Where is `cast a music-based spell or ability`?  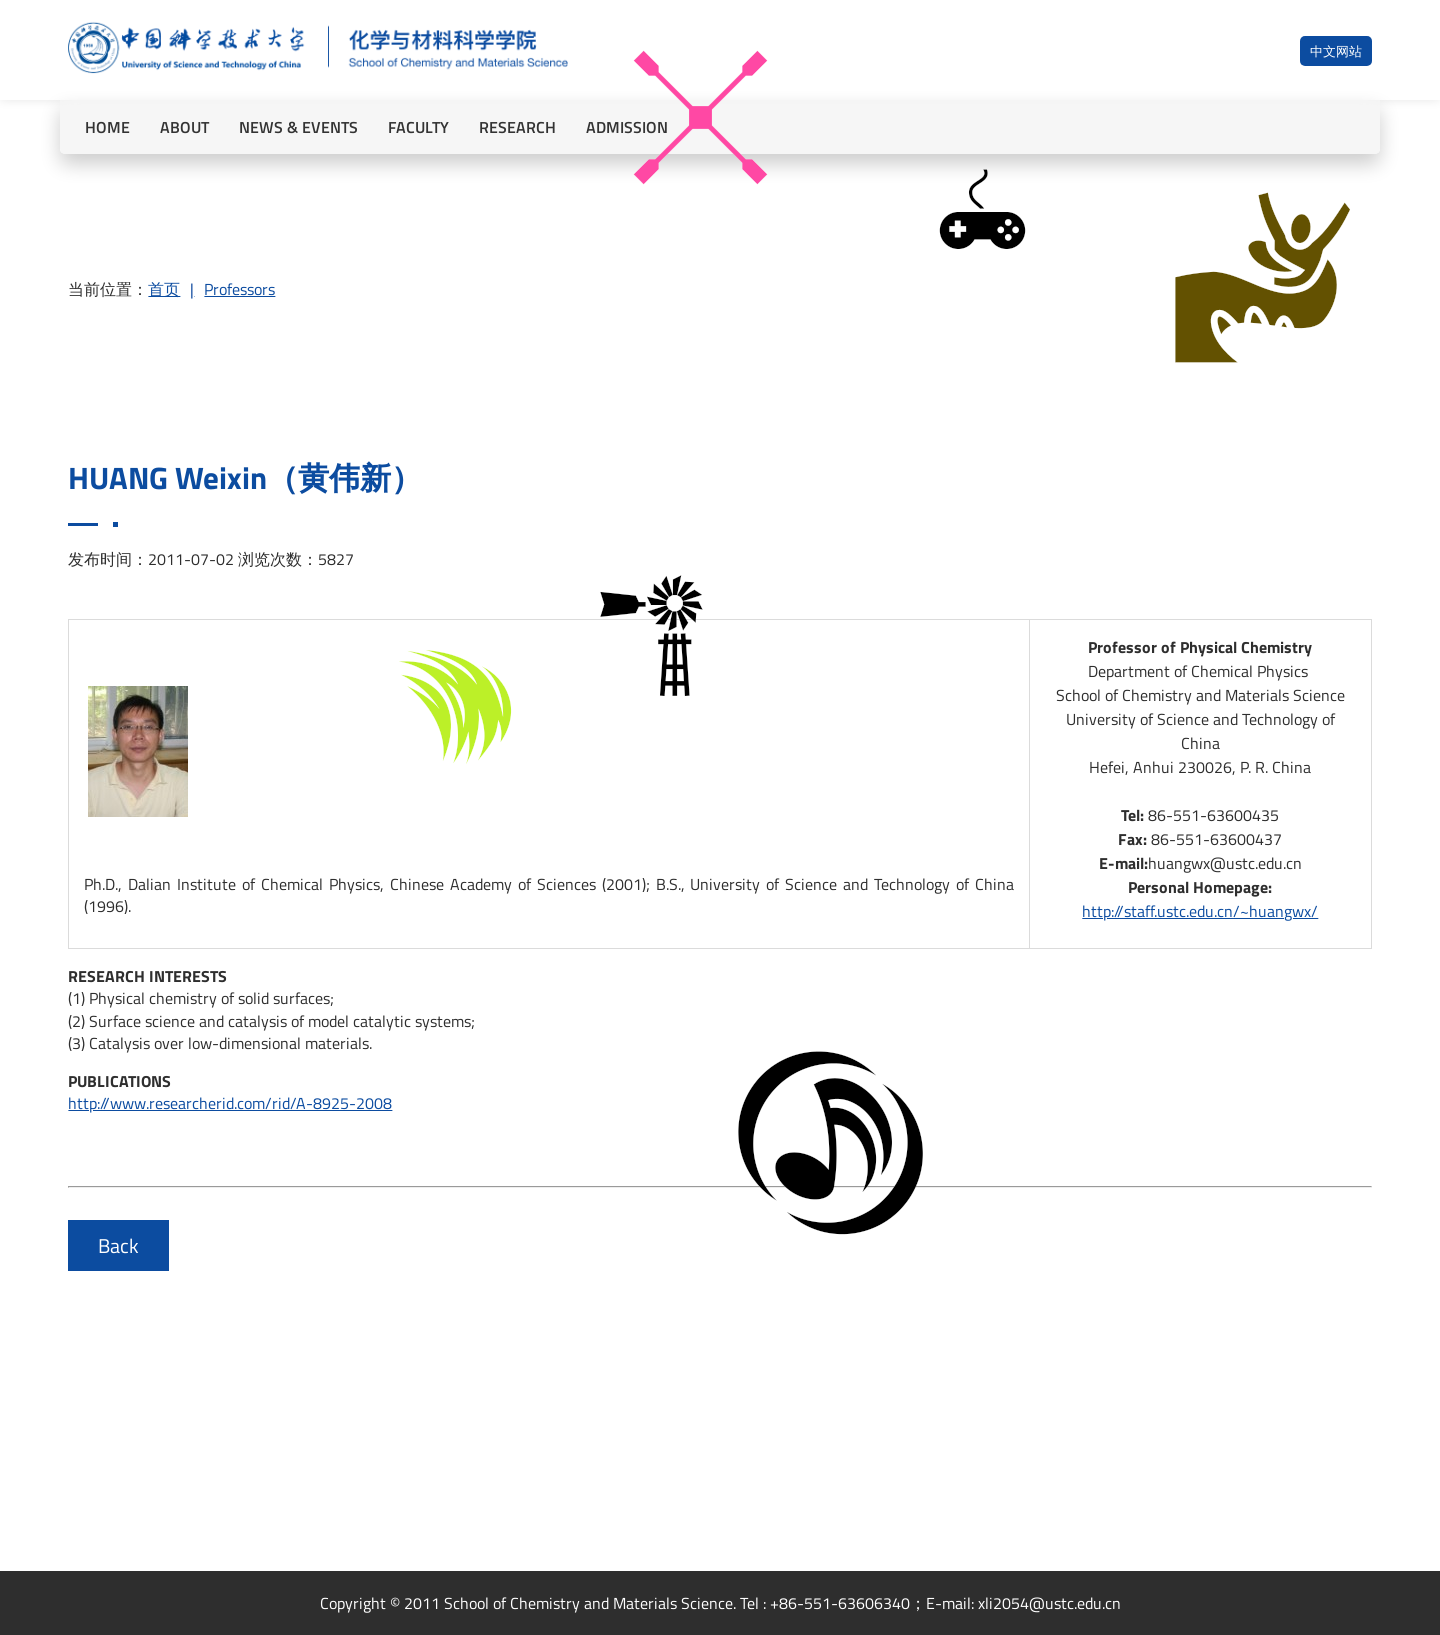
cast a music-based spell or ability is located at coordinates (830, 1143).